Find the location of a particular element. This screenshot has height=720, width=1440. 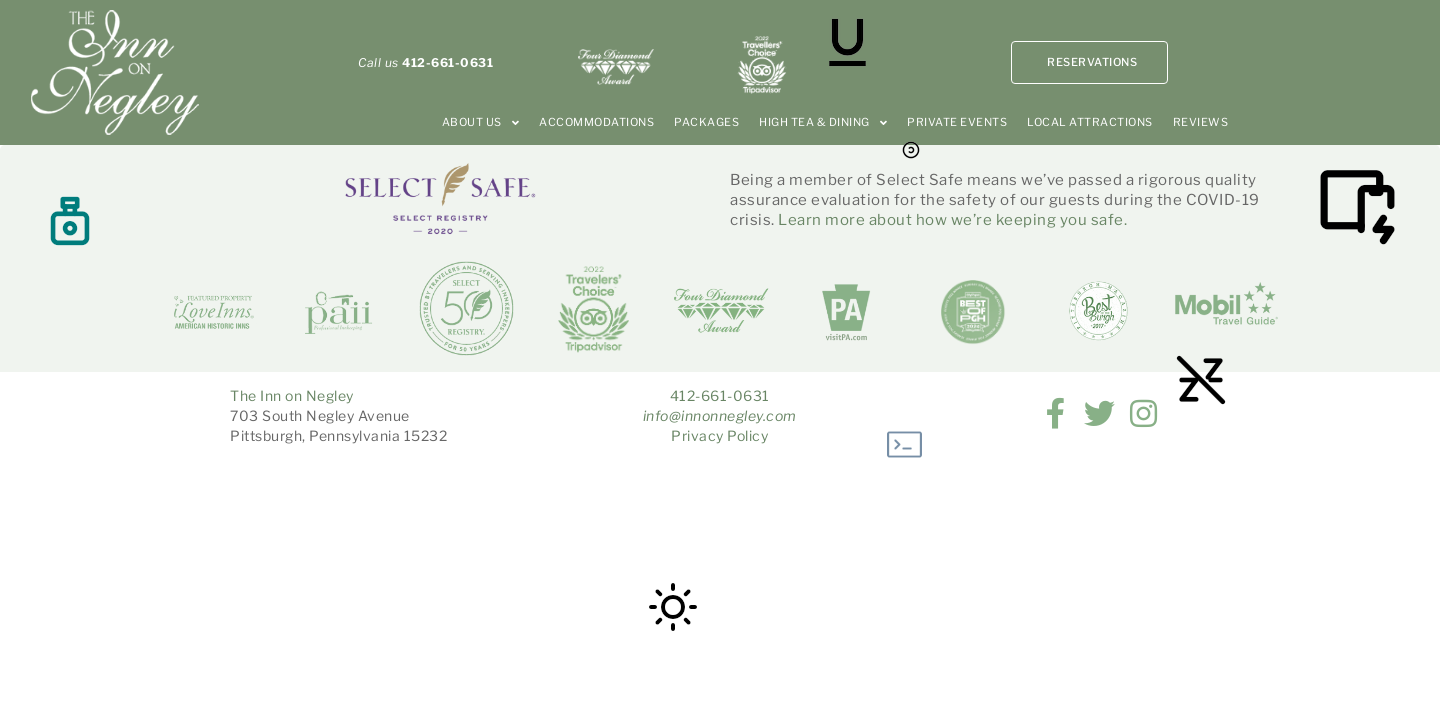

indicates copyleft licensing for content or software is located at coordinates (911, 150).